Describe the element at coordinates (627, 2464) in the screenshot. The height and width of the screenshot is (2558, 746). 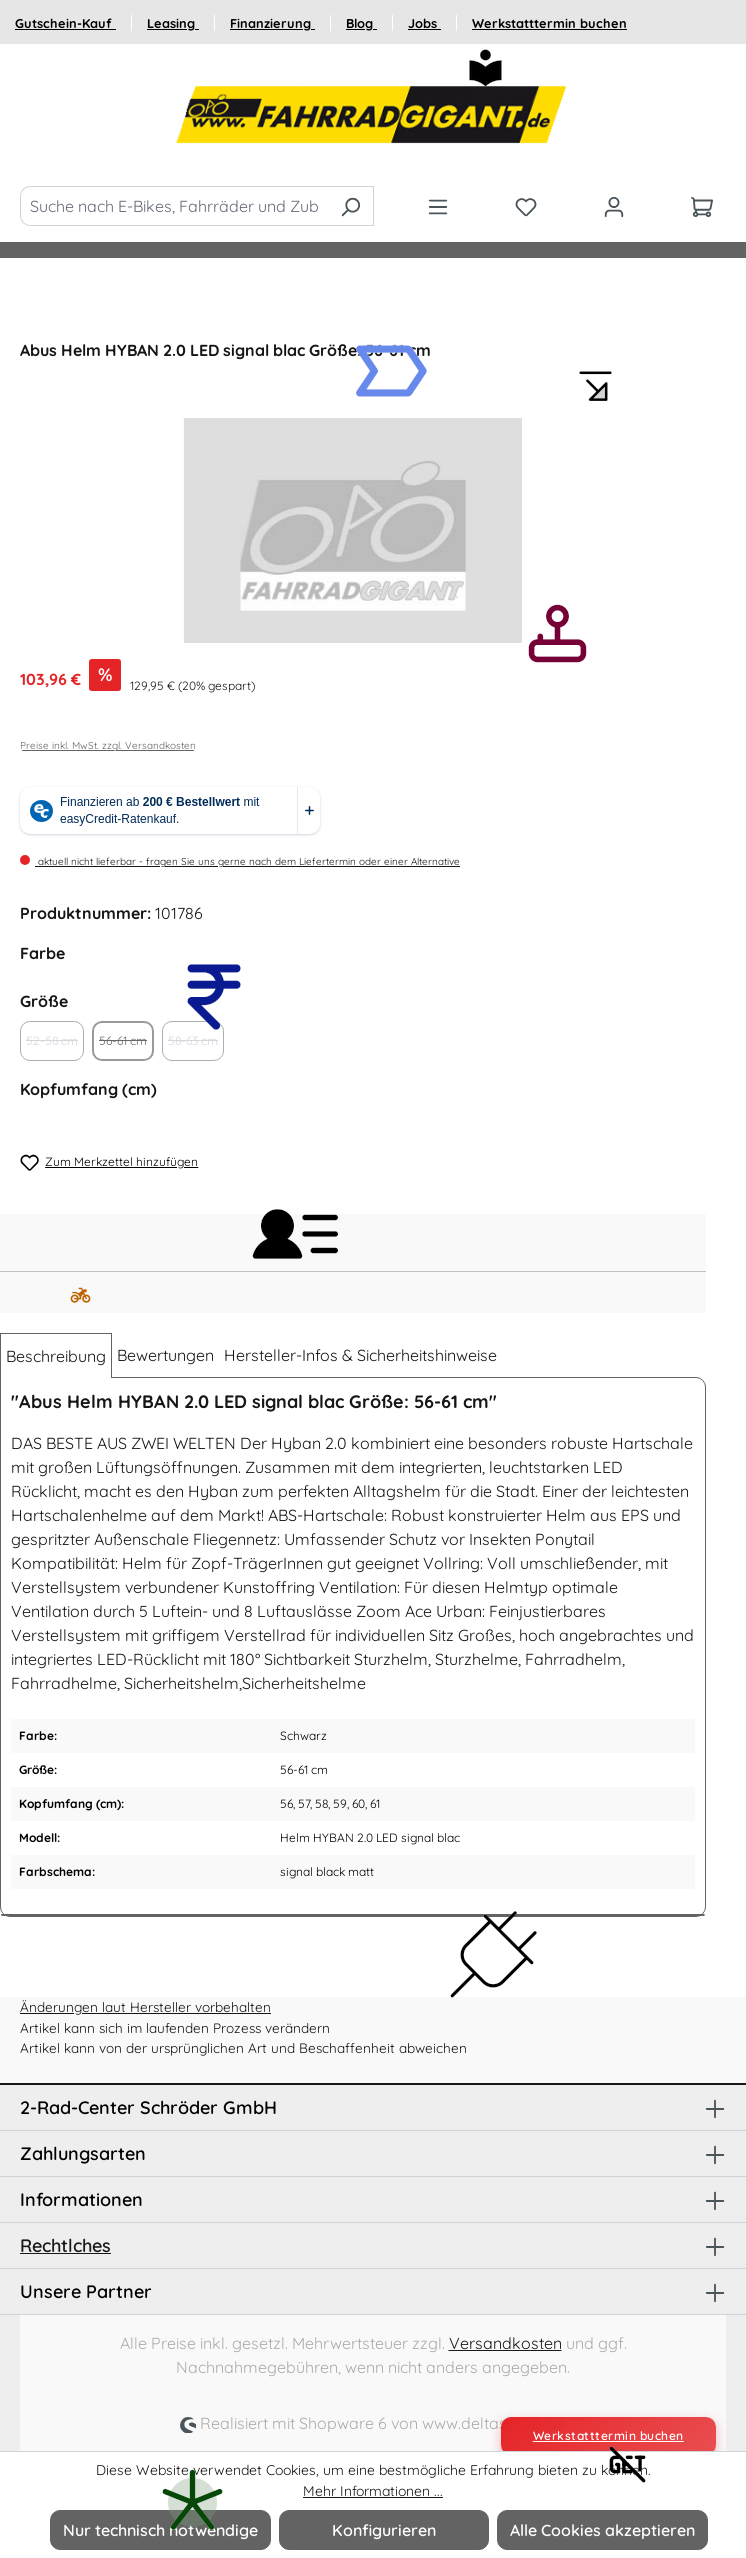
I see `indicates http get request is disabled or blocked` at that location.